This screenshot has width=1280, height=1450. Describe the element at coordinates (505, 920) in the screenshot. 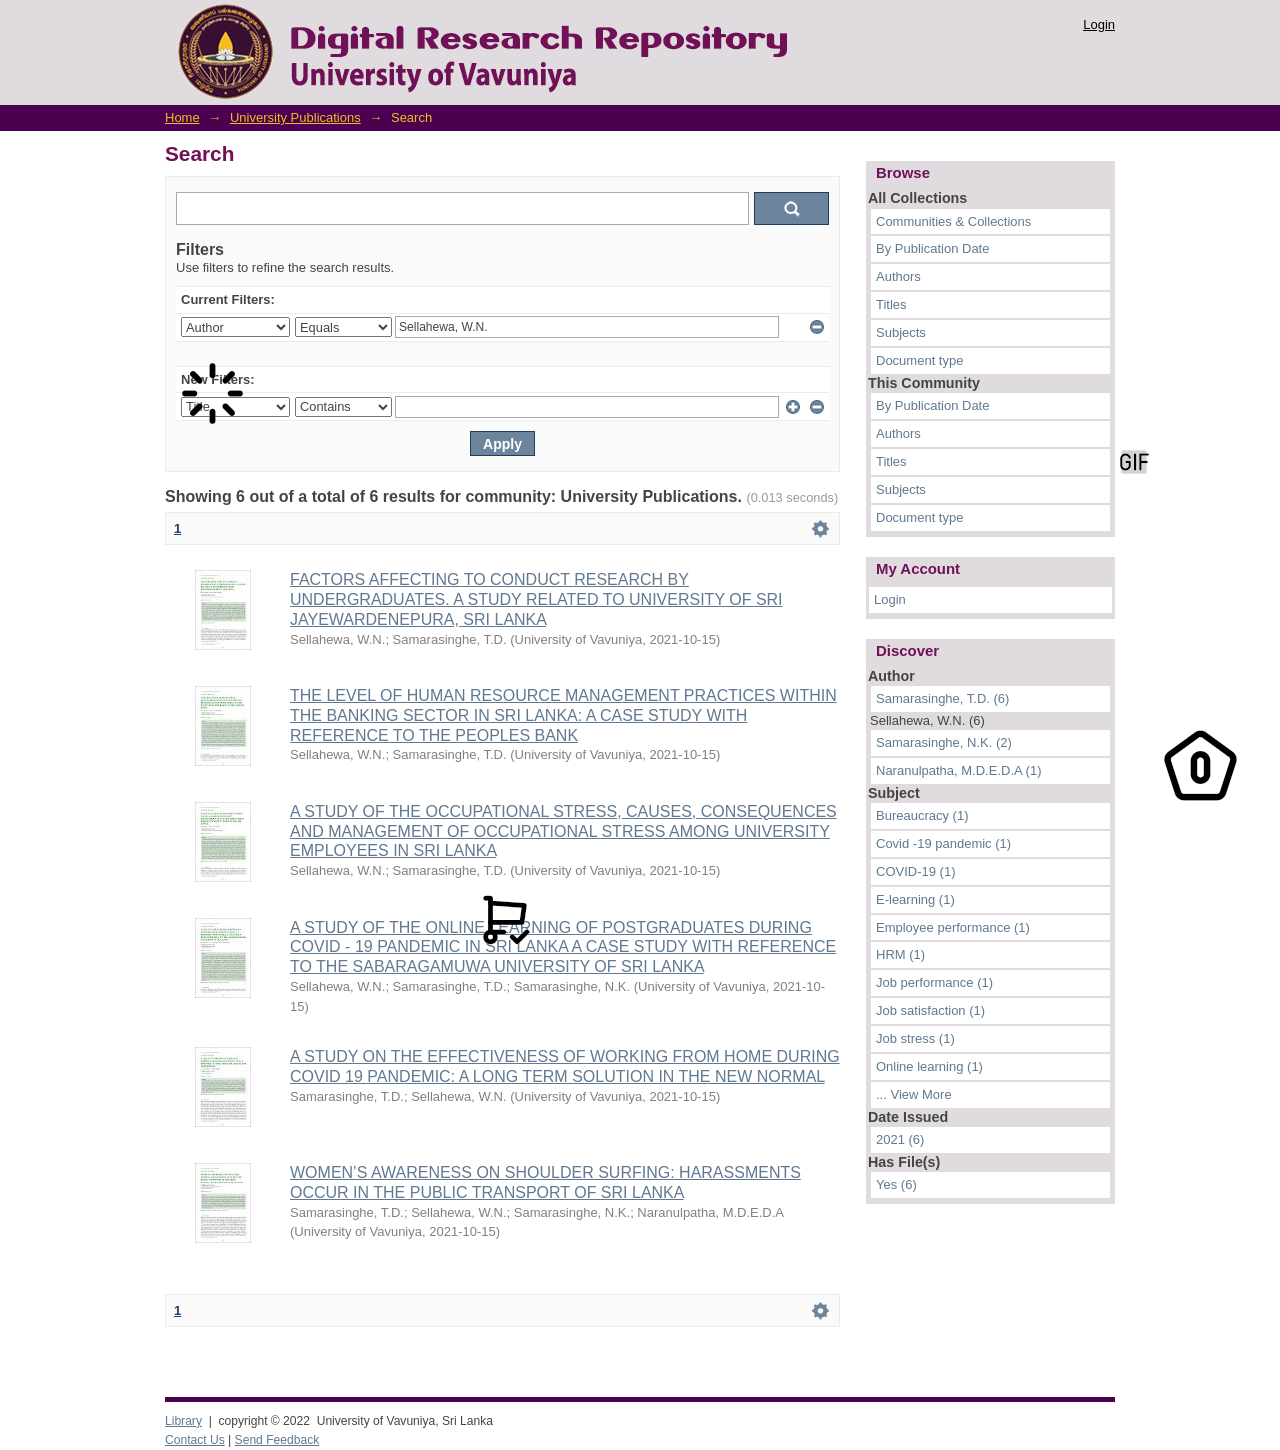

I see `item successfully added to cart` at that location.